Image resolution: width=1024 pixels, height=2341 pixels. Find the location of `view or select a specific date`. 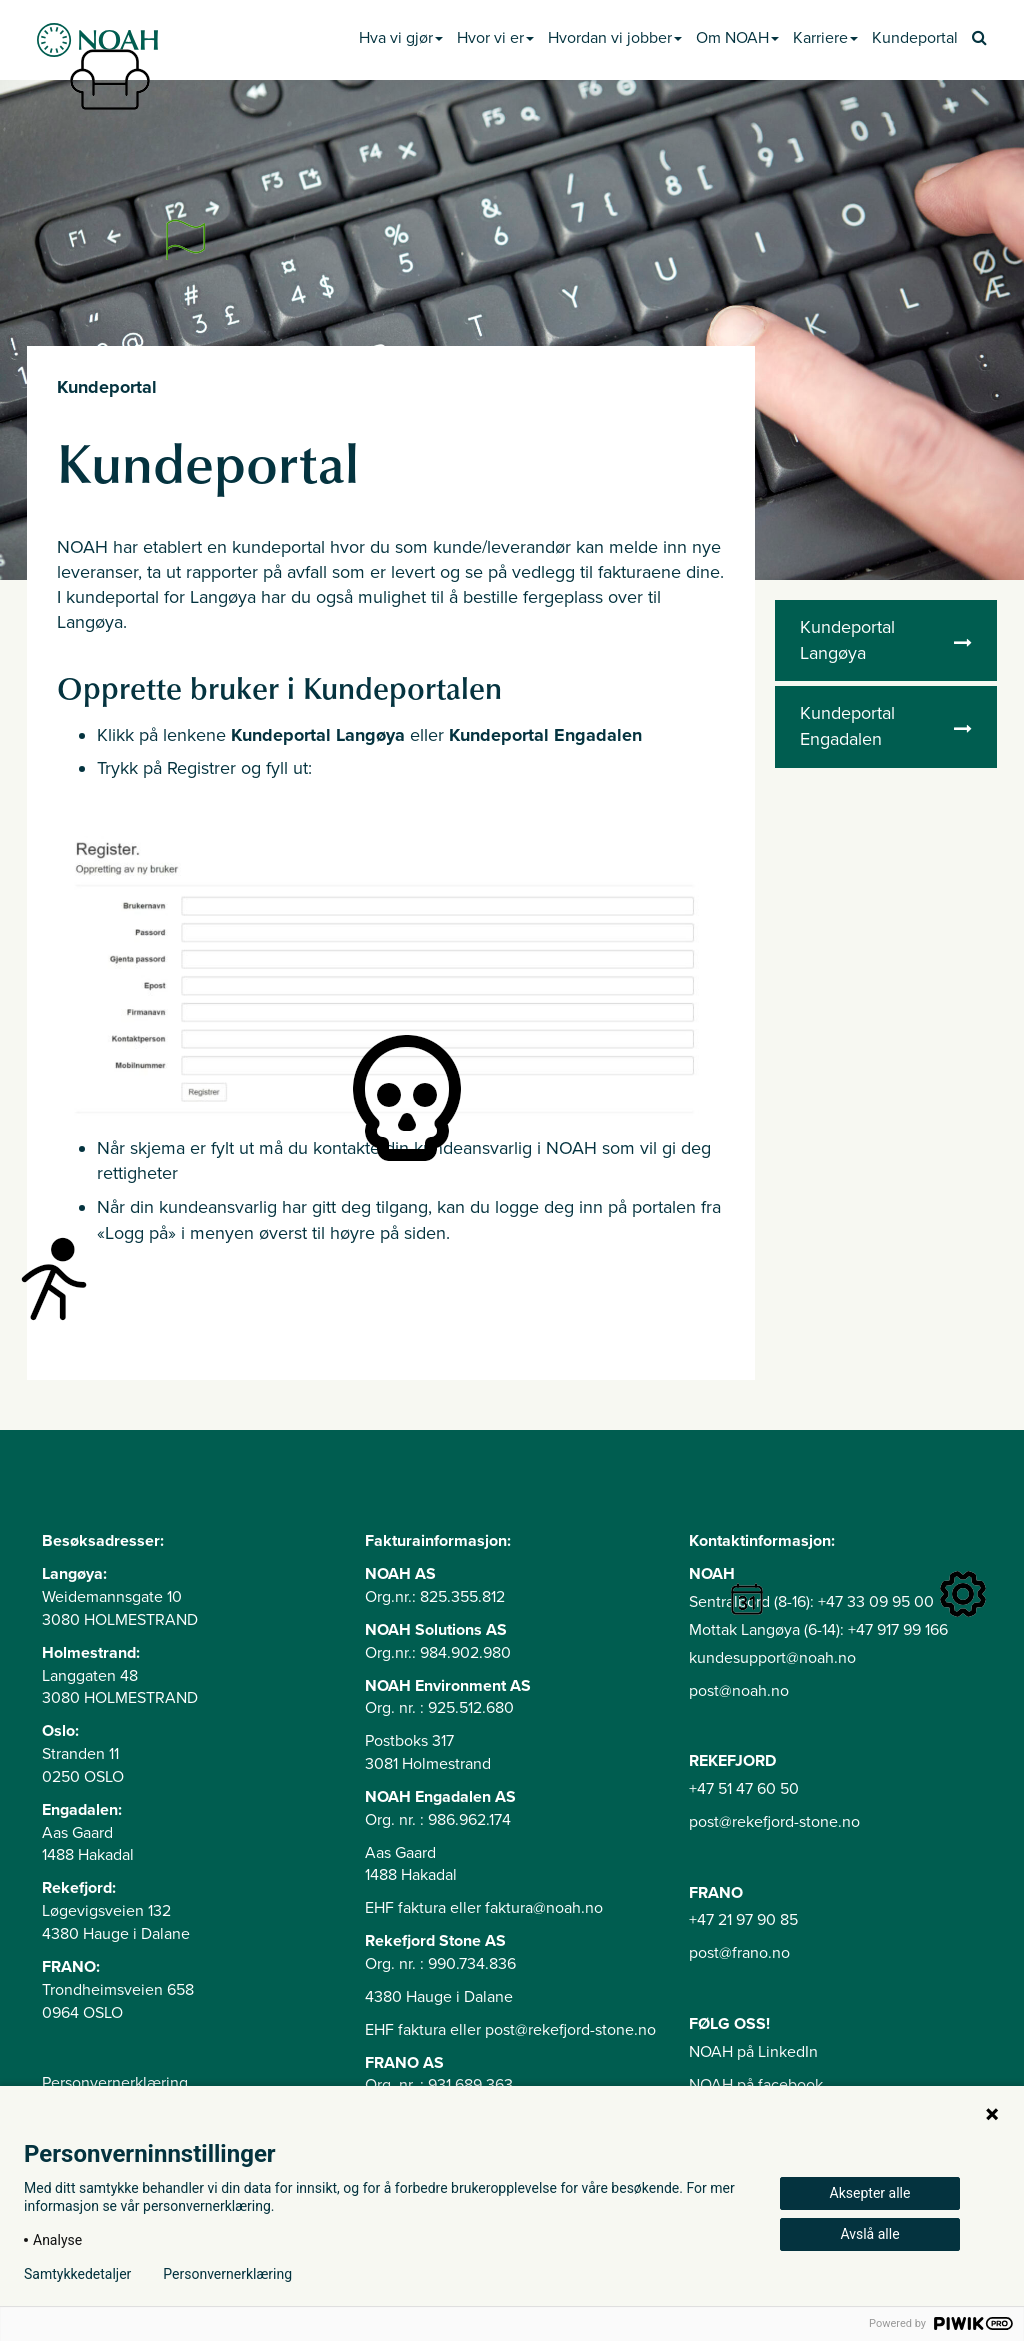

view or select a specific date is located at coordinates (747, 1599).